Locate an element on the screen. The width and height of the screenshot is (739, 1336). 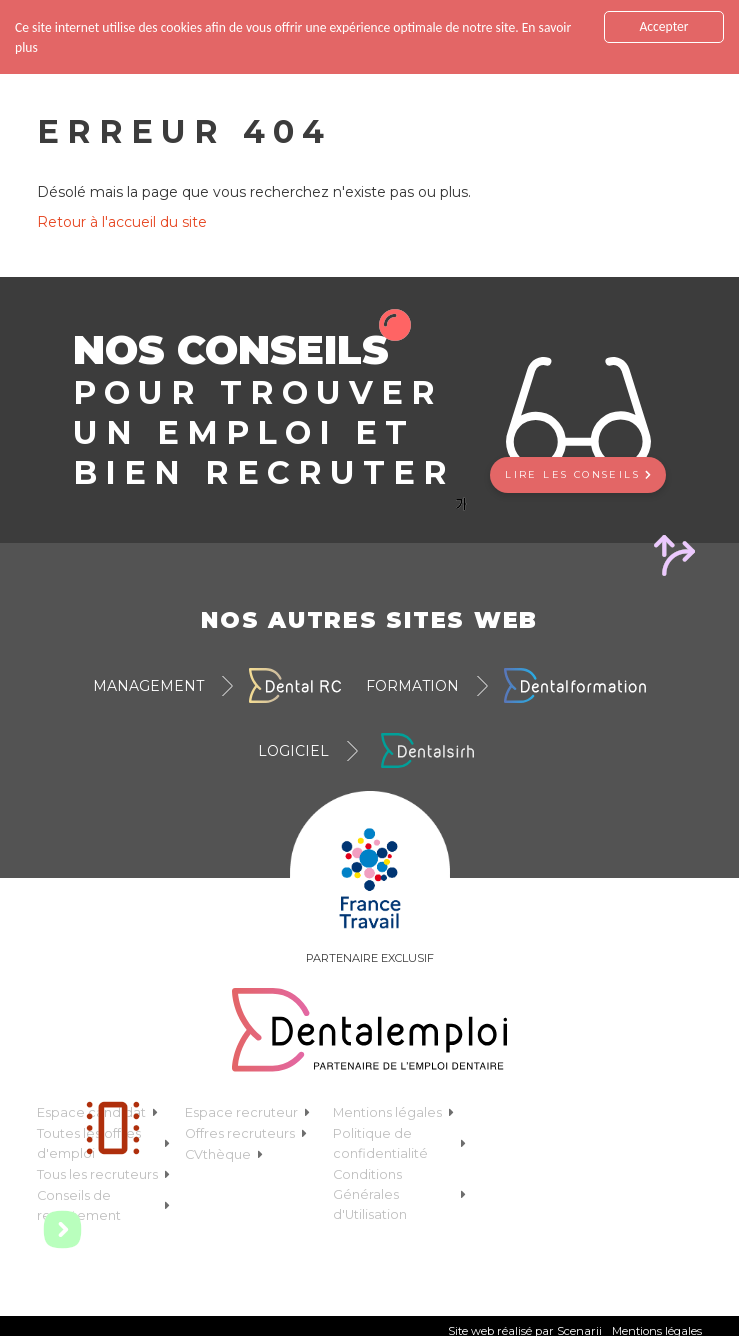
view container or box element is located at coordinates (113, 1128).